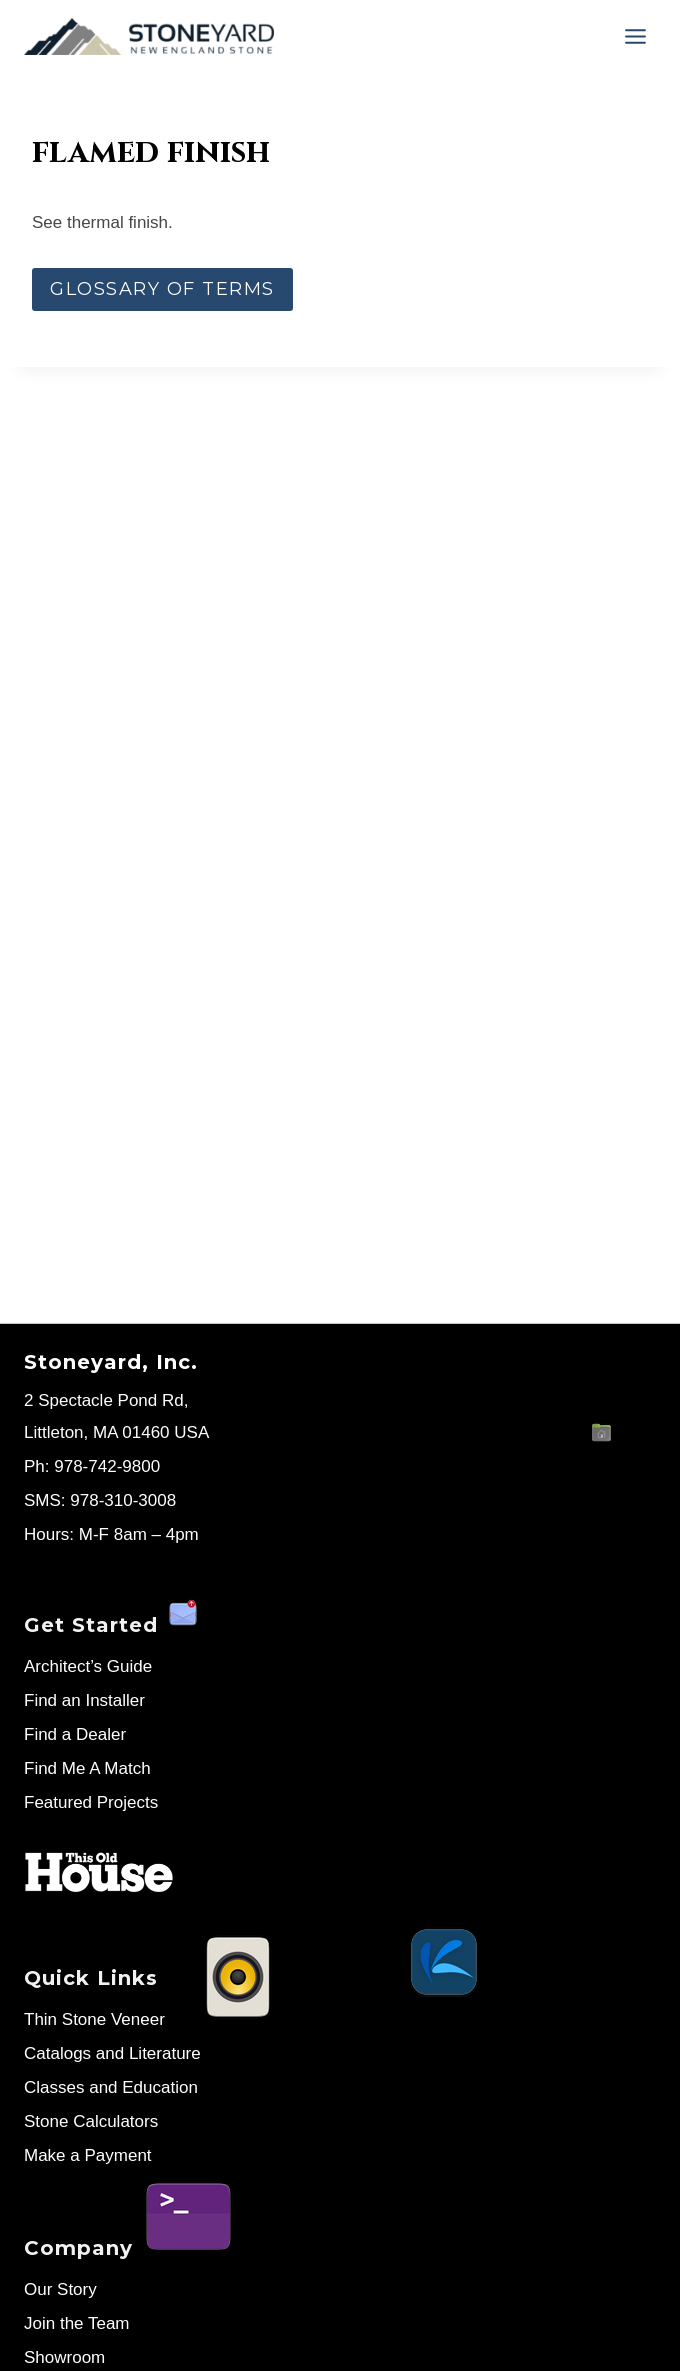  I want to click on open Rhythmbox music player, so click(238, 1977).